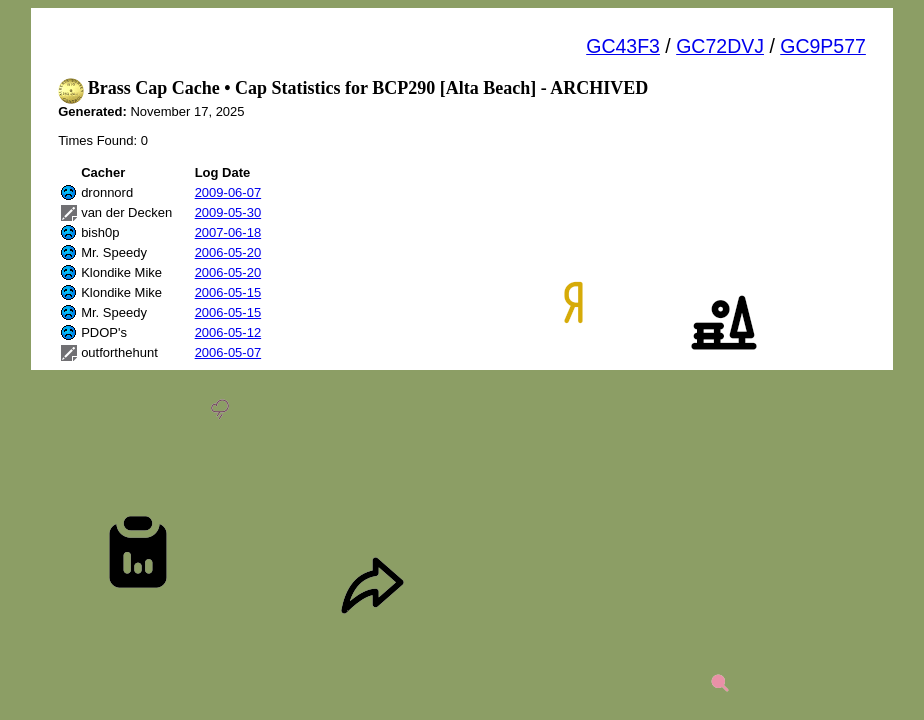 This screenshot has width=924, height=720. What do you see at coordinates (138, 552) in the screenshot?
I see `view clipboard data or statistics` at bounding box center [138, 552].